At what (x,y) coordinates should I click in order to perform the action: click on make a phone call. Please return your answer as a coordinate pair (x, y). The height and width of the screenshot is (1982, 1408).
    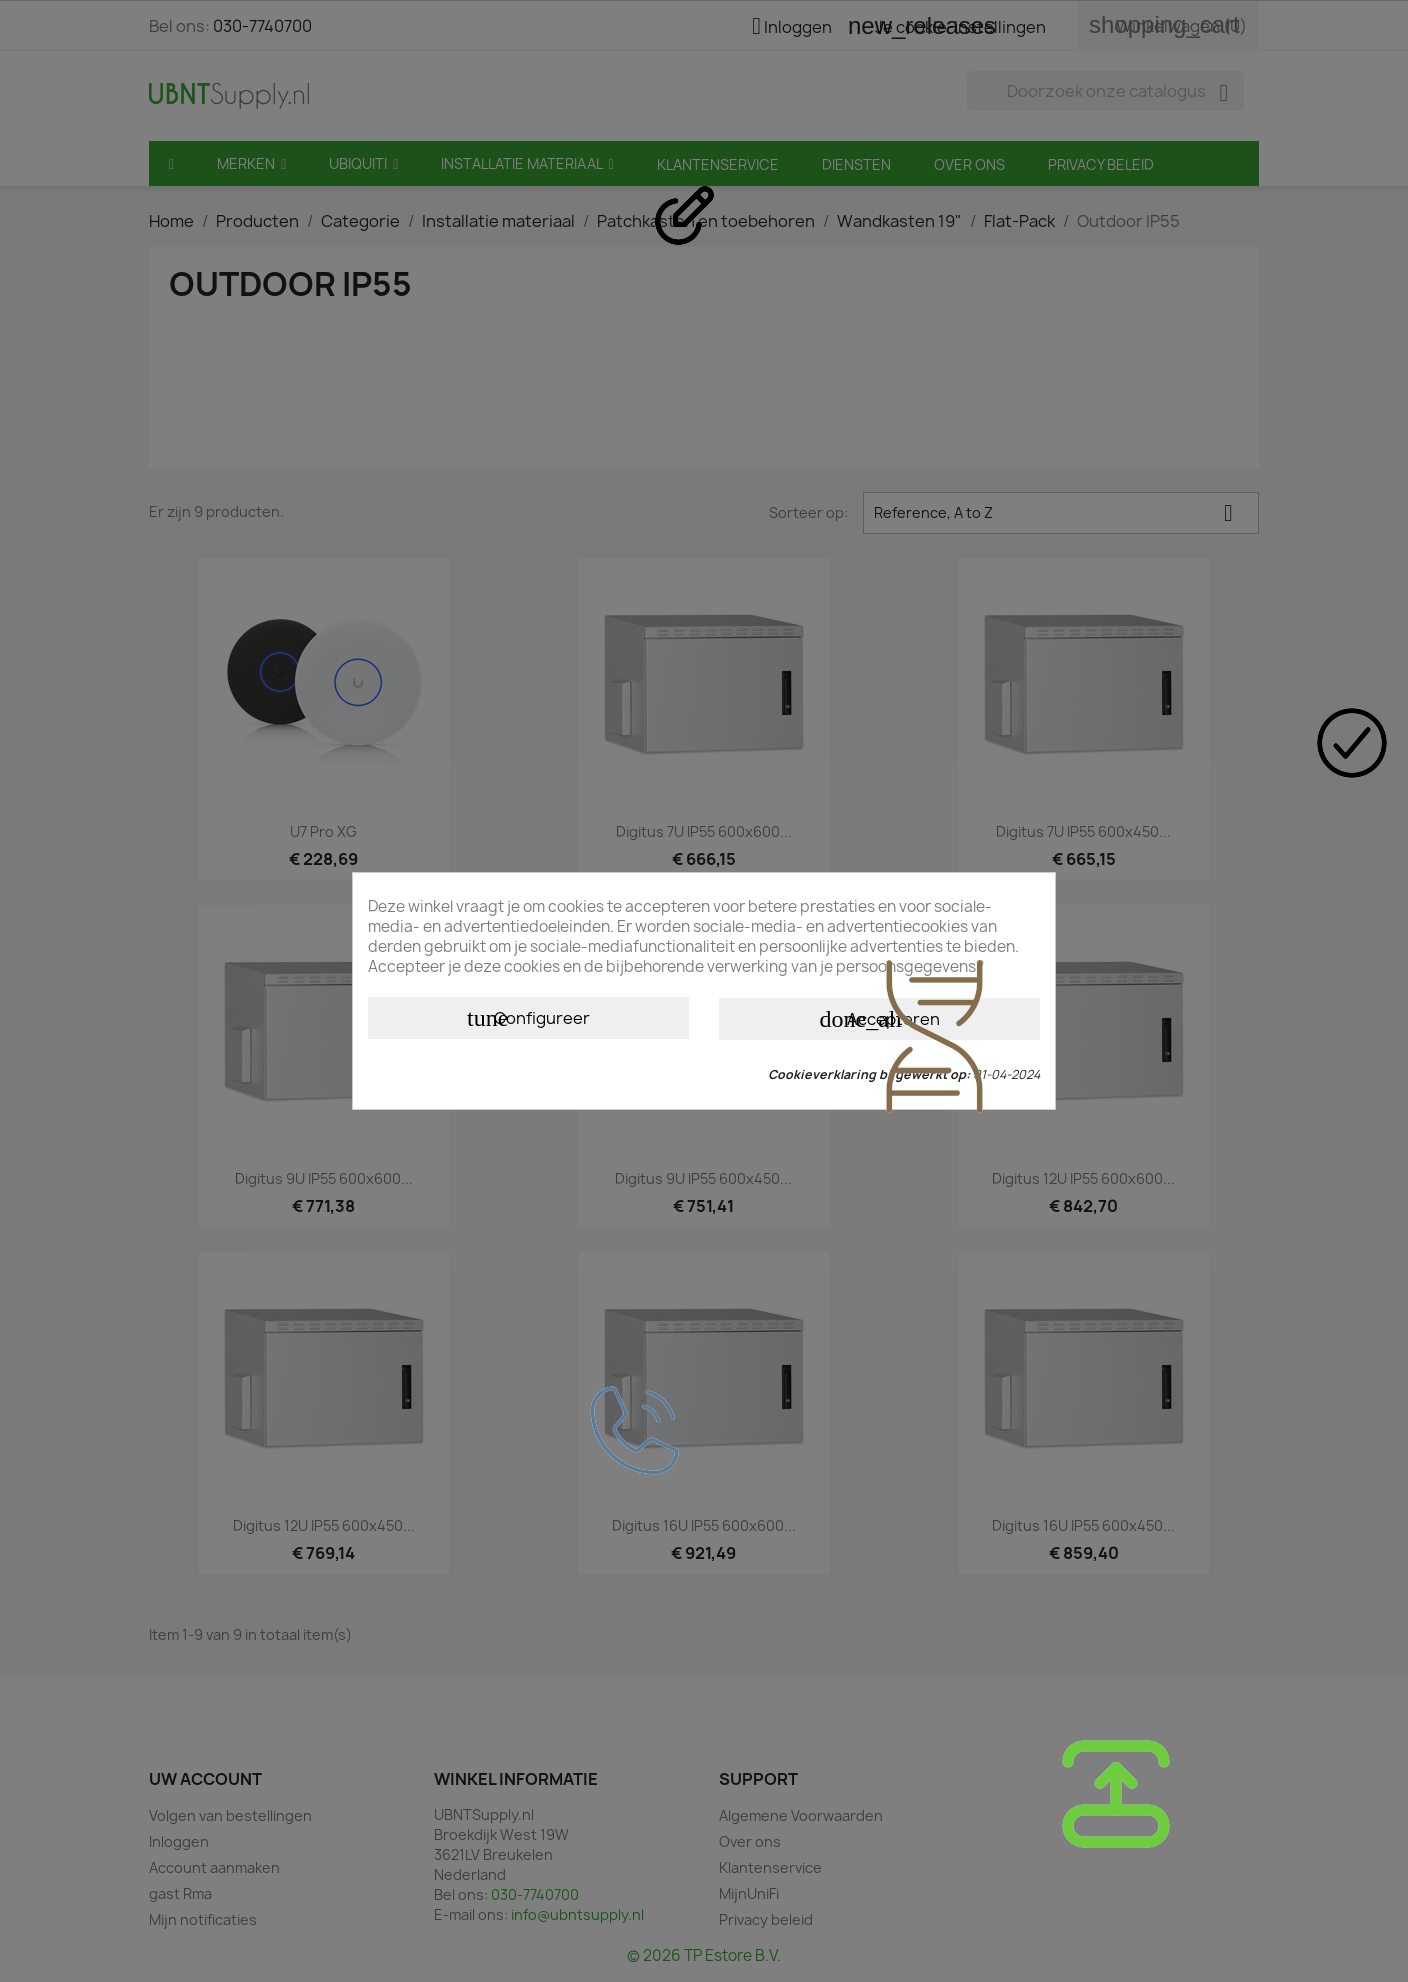
    Looking at the image, I should click on (636, 1428).